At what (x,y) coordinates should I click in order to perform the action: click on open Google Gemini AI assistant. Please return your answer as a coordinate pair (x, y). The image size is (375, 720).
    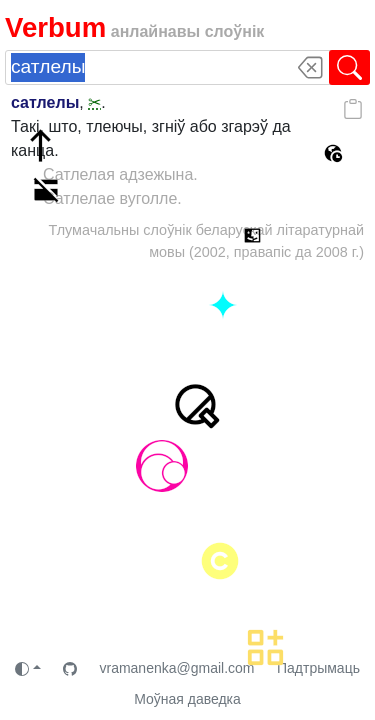
    Looking at the image, I should click on (223, 305).